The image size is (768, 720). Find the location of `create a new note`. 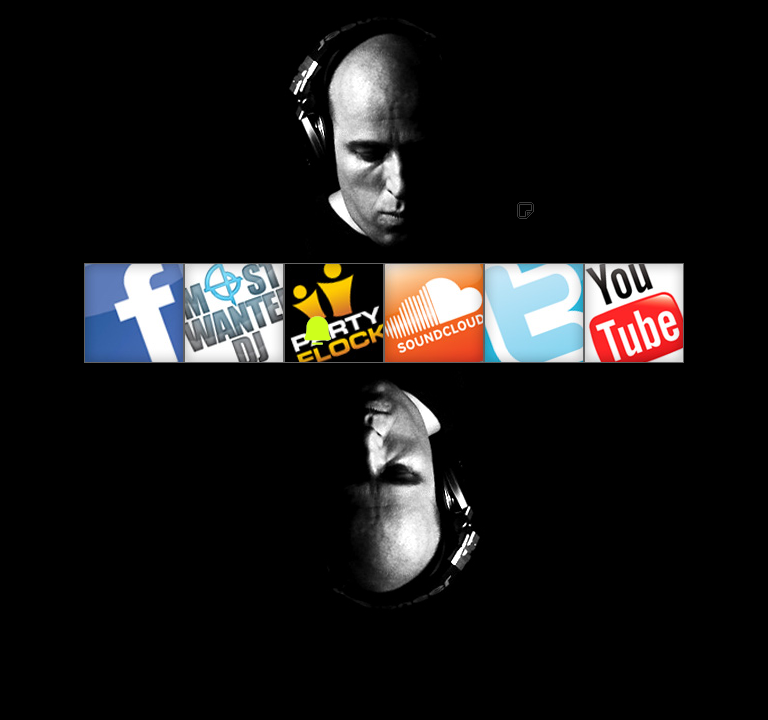

create a new note is located at coordinates (525, 210).